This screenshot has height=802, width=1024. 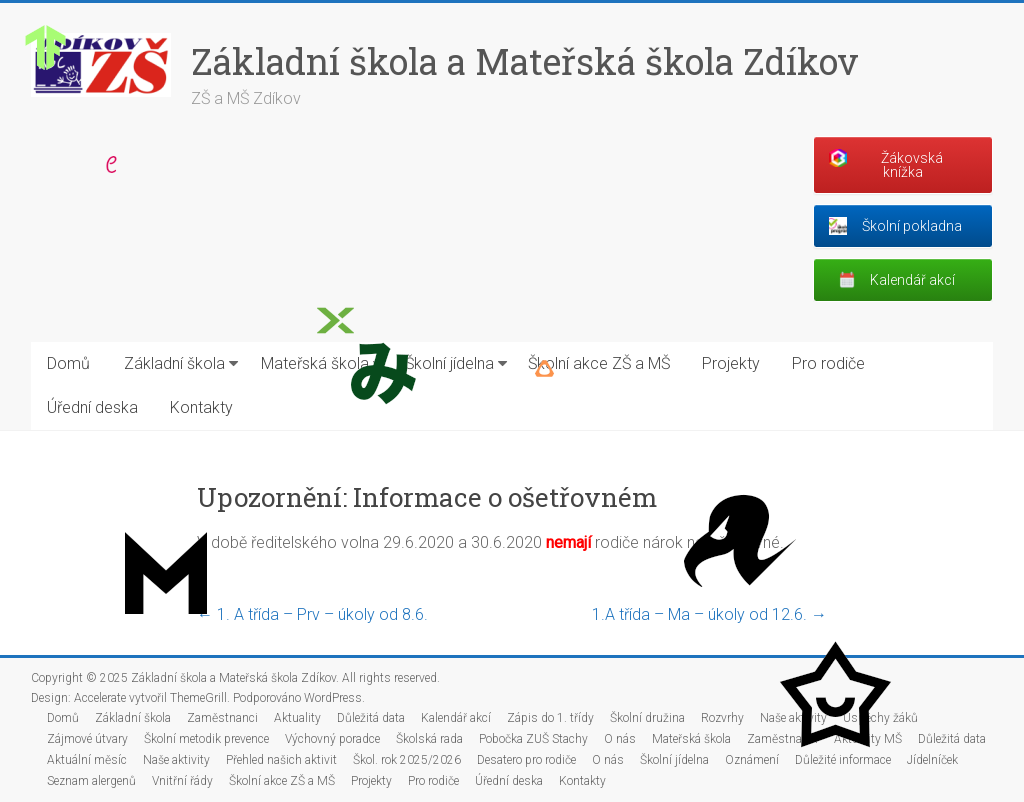 What do you see at coordinates (835, 697) in the screenshot?
I see `mark as favorite with positive feedback` at bounding box center [835, 697].